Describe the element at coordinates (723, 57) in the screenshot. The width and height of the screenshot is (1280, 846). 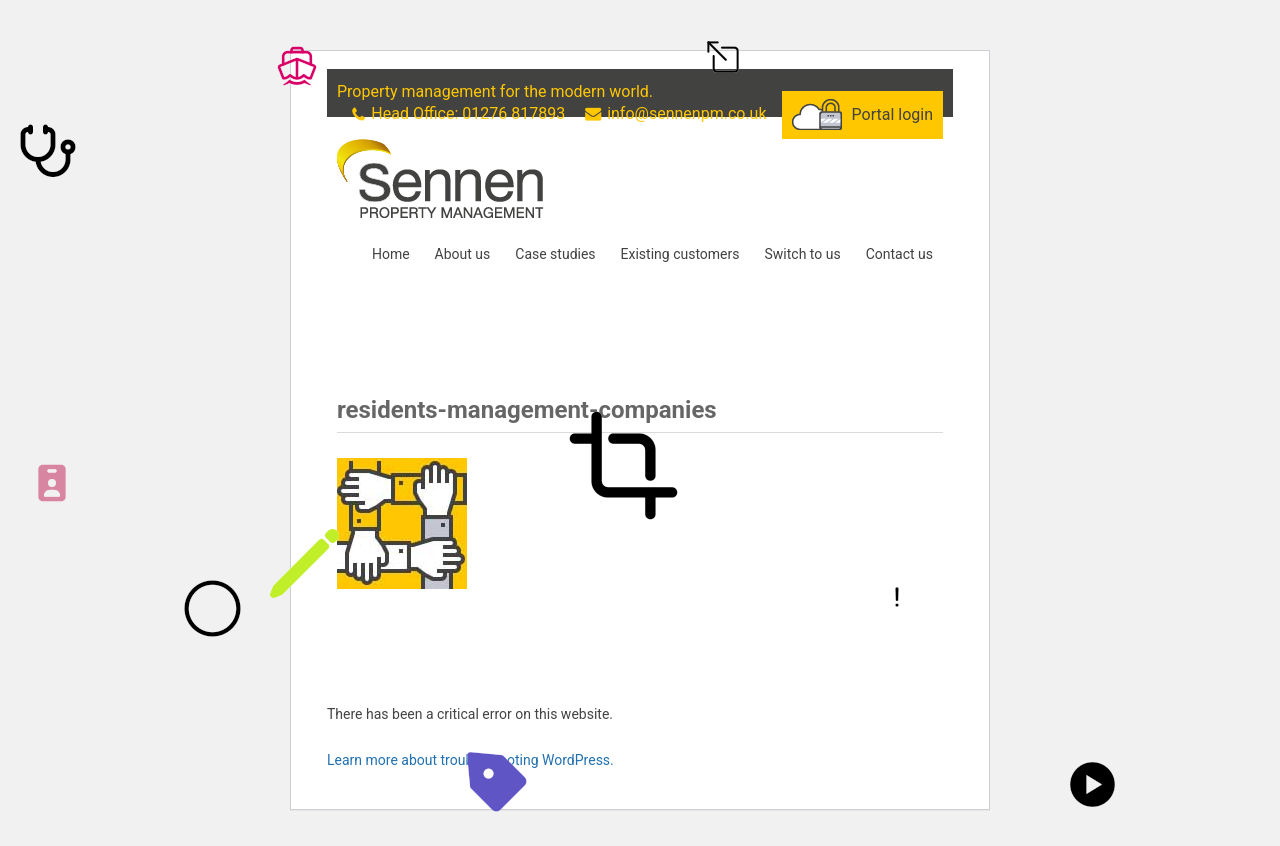
I see `navigate back to previous screen or parent folder` at that location.